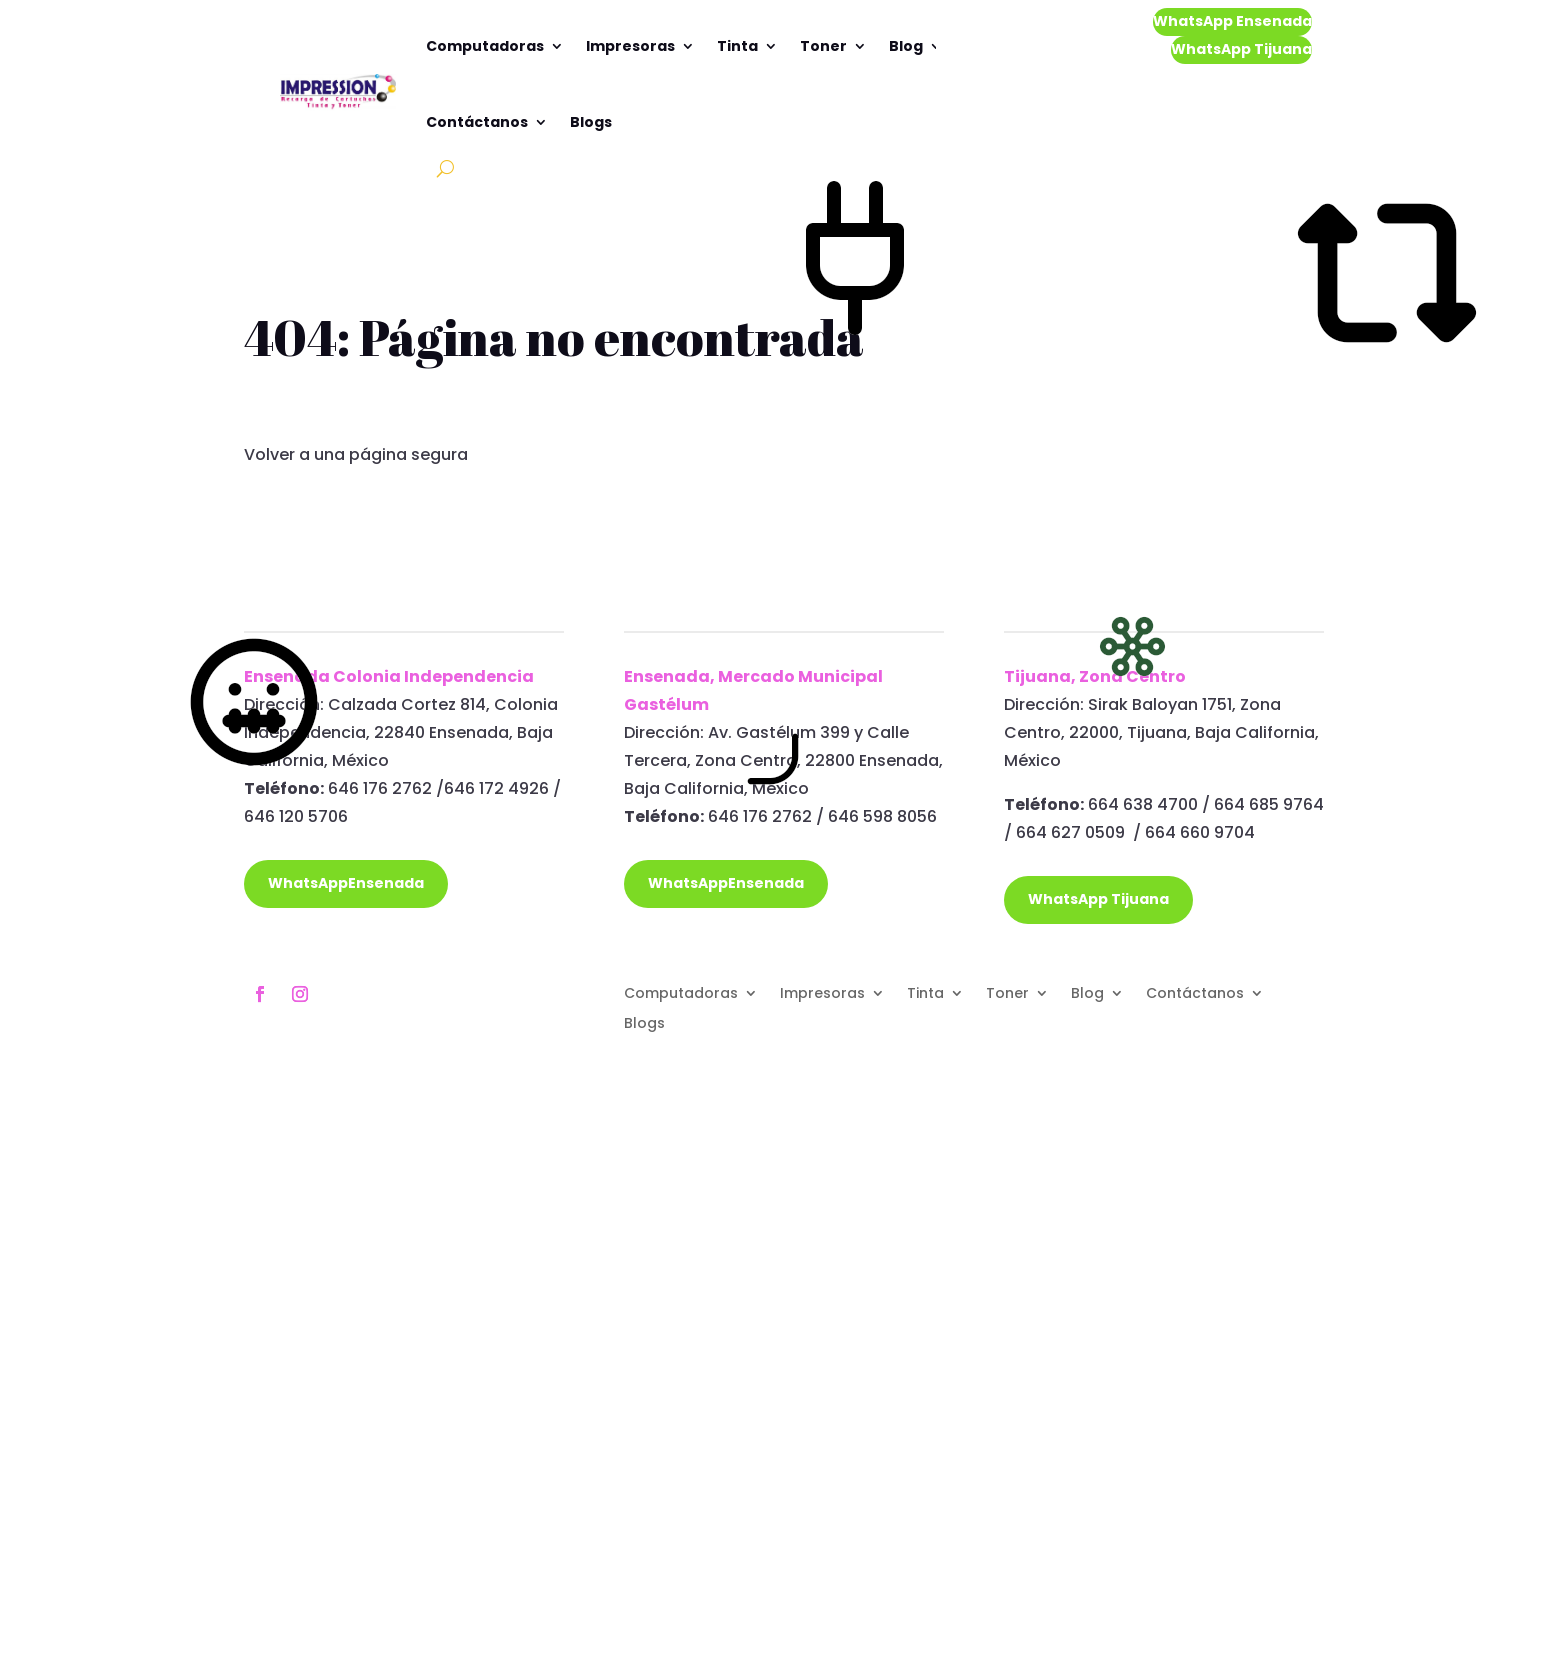  What do you see at coordinates (855, 258) in the screenshot?
I see `connect to a power source` at bounding box center [855, 258].